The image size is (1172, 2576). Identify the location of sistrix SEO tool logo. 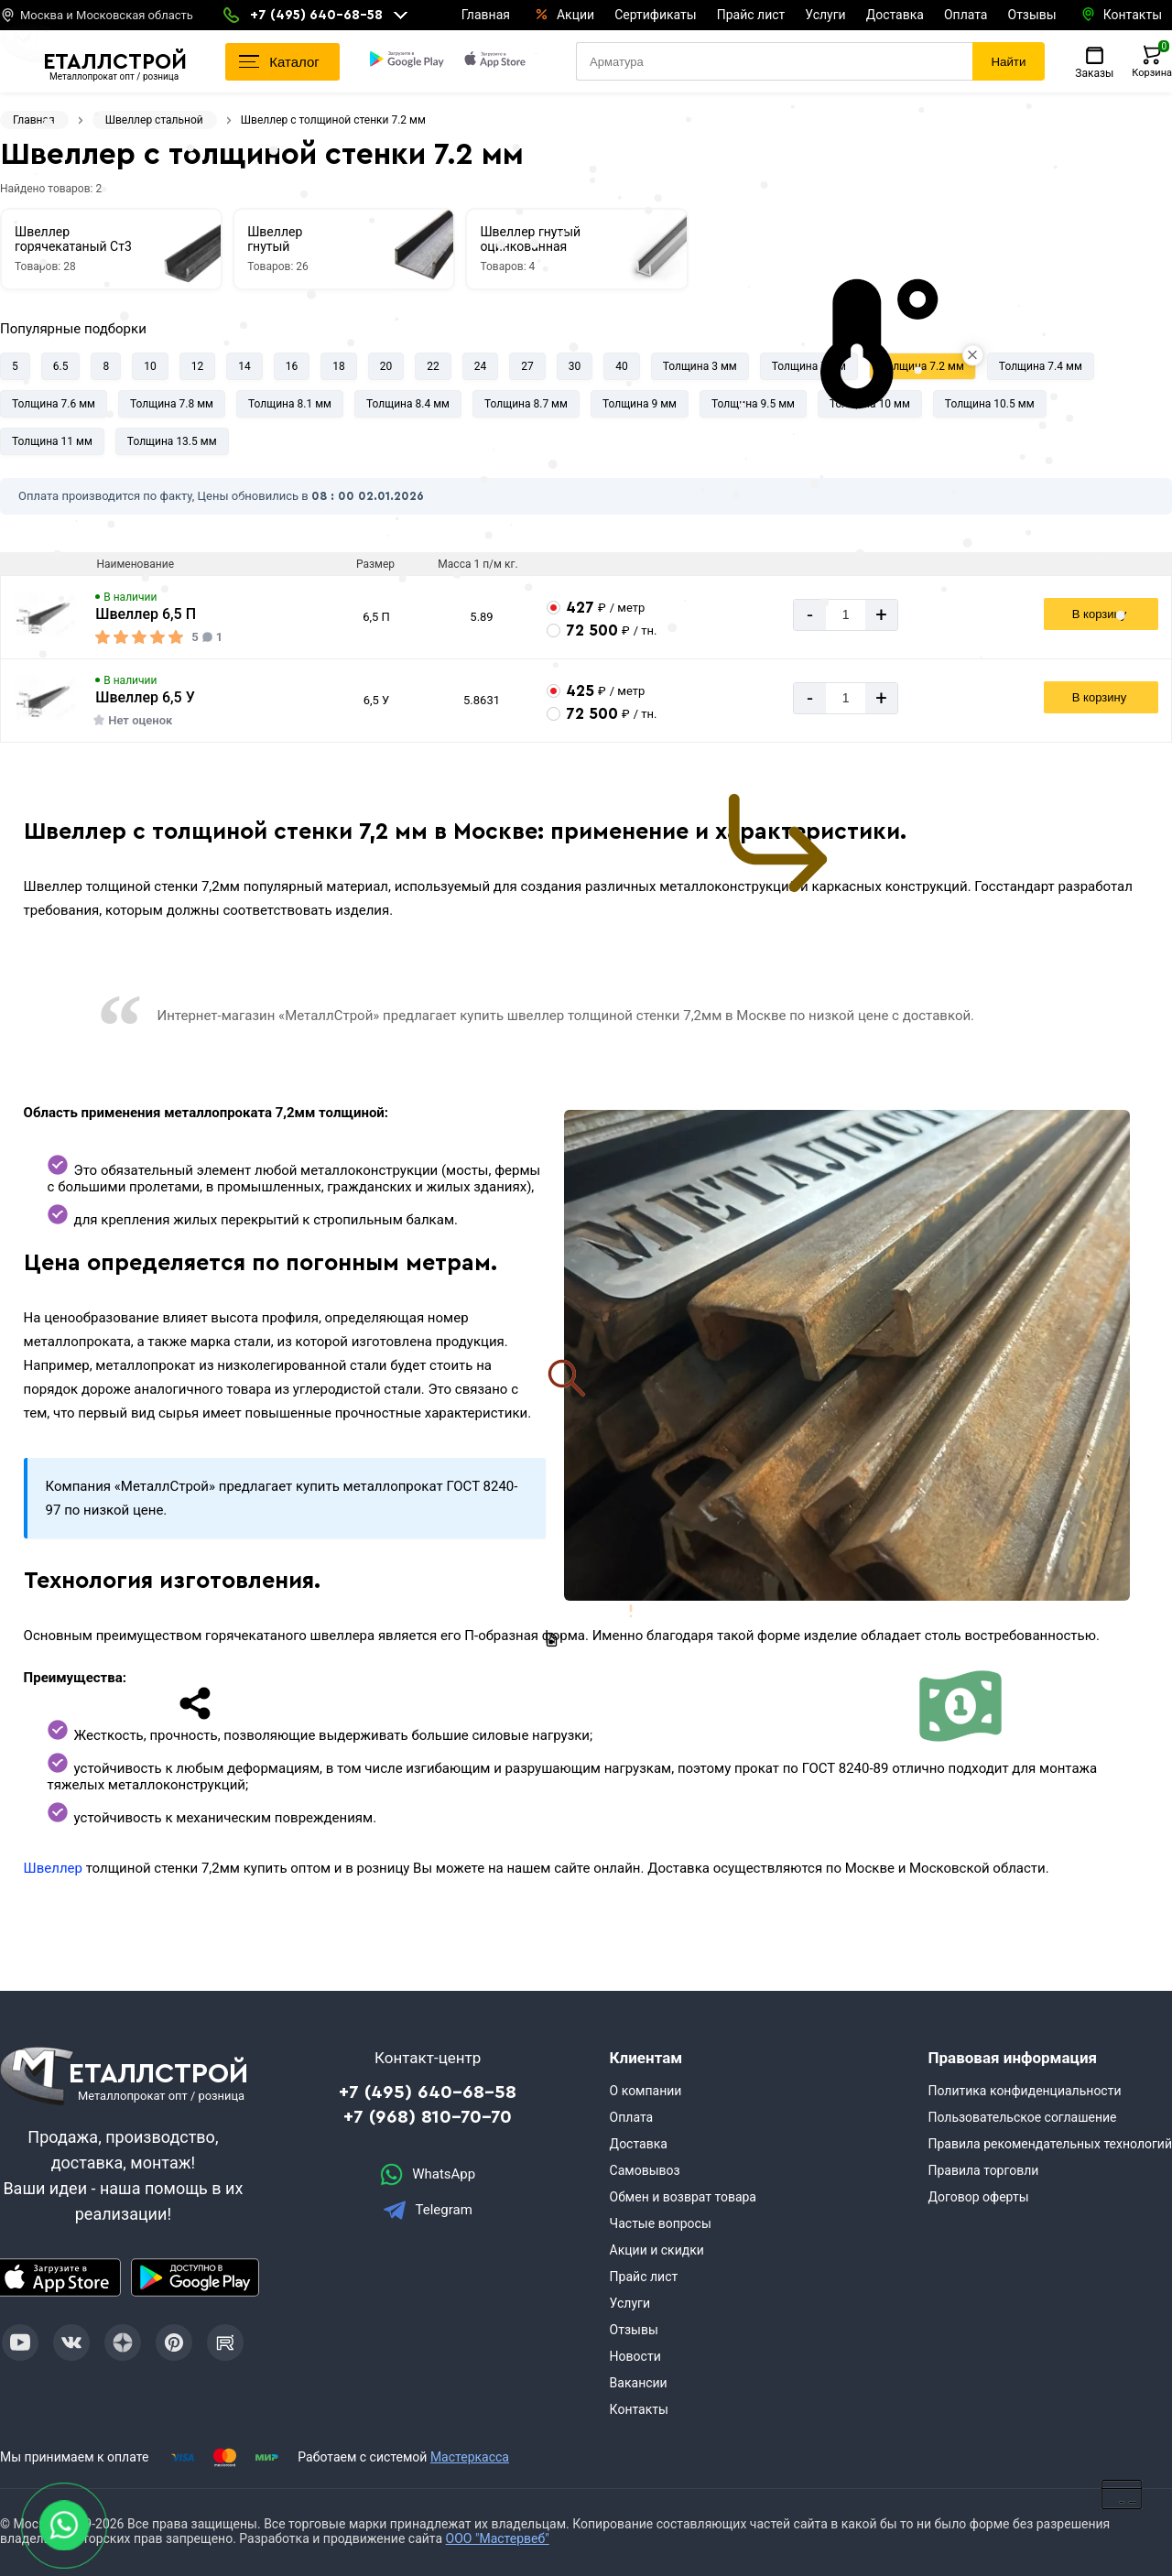
(567, 1378).